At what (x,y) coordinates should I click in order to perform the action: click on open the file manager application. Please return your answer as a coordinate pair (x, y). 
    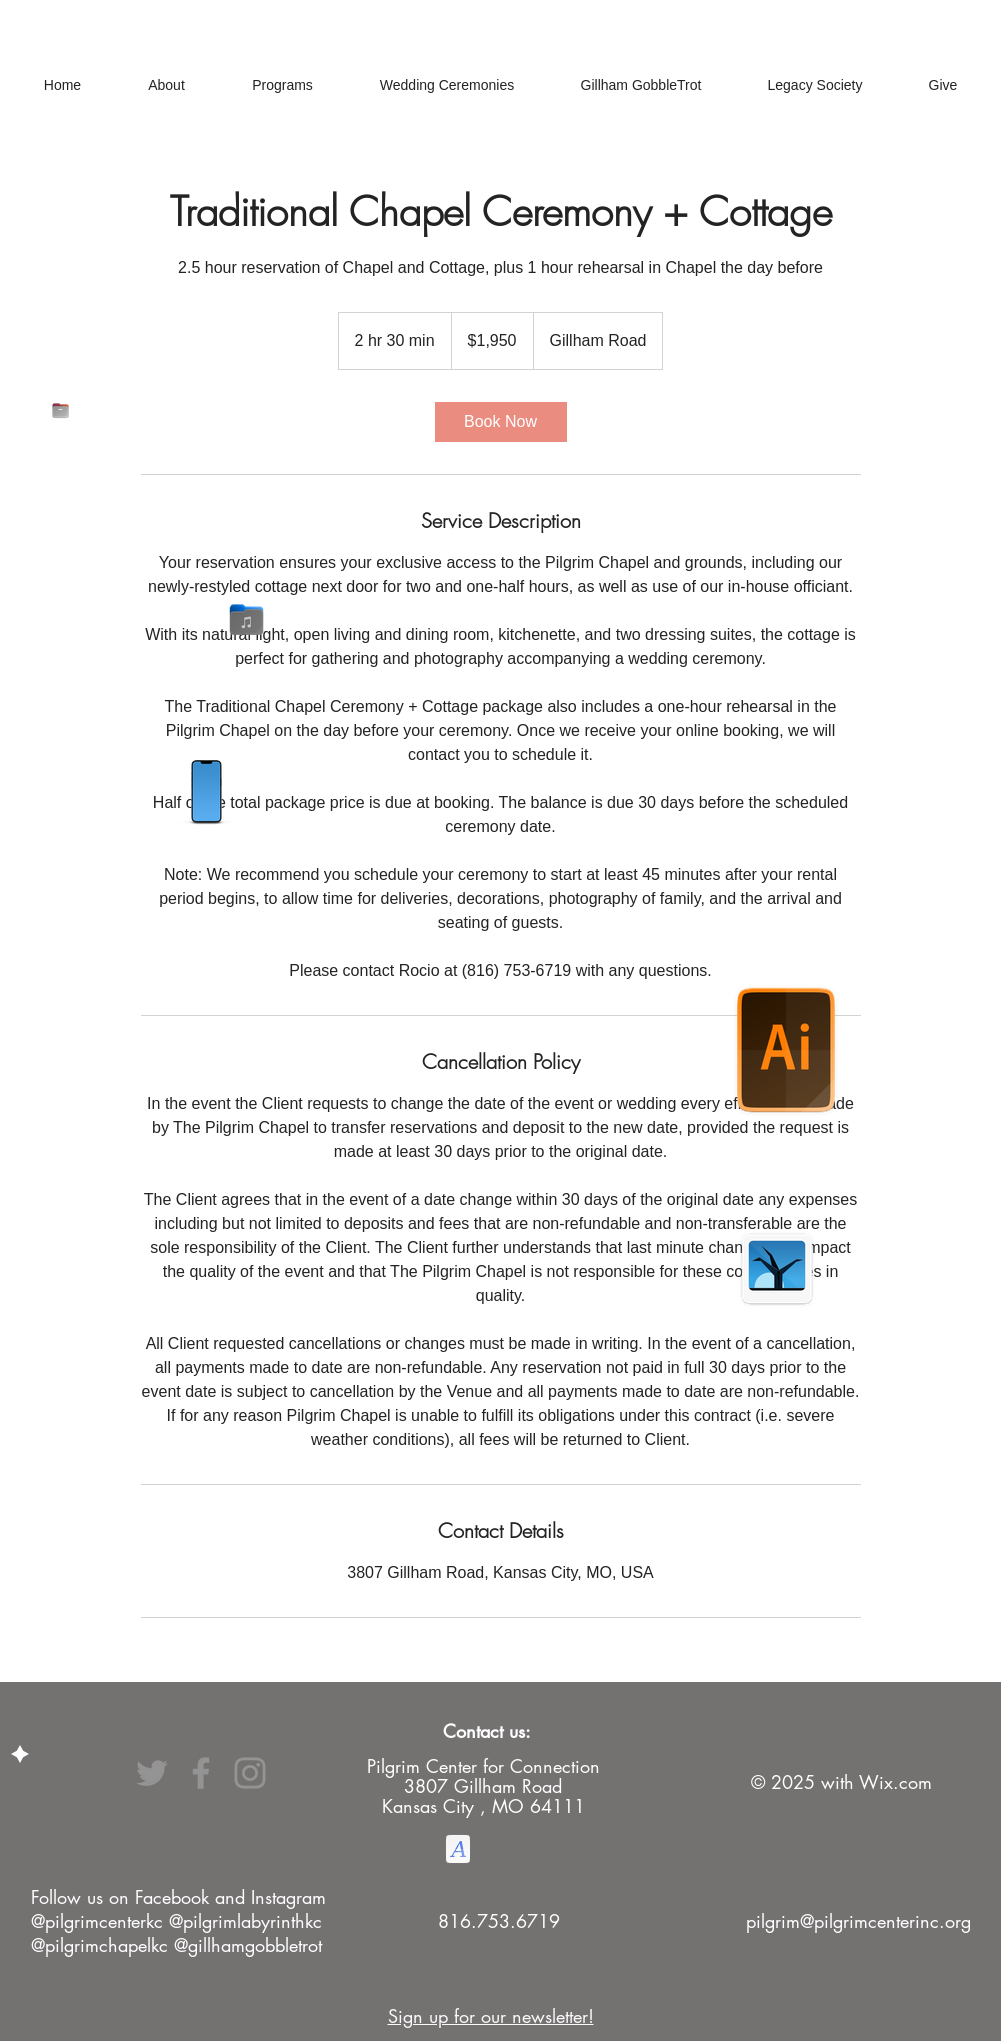
    Looking at the image, I should click on (60, 410).